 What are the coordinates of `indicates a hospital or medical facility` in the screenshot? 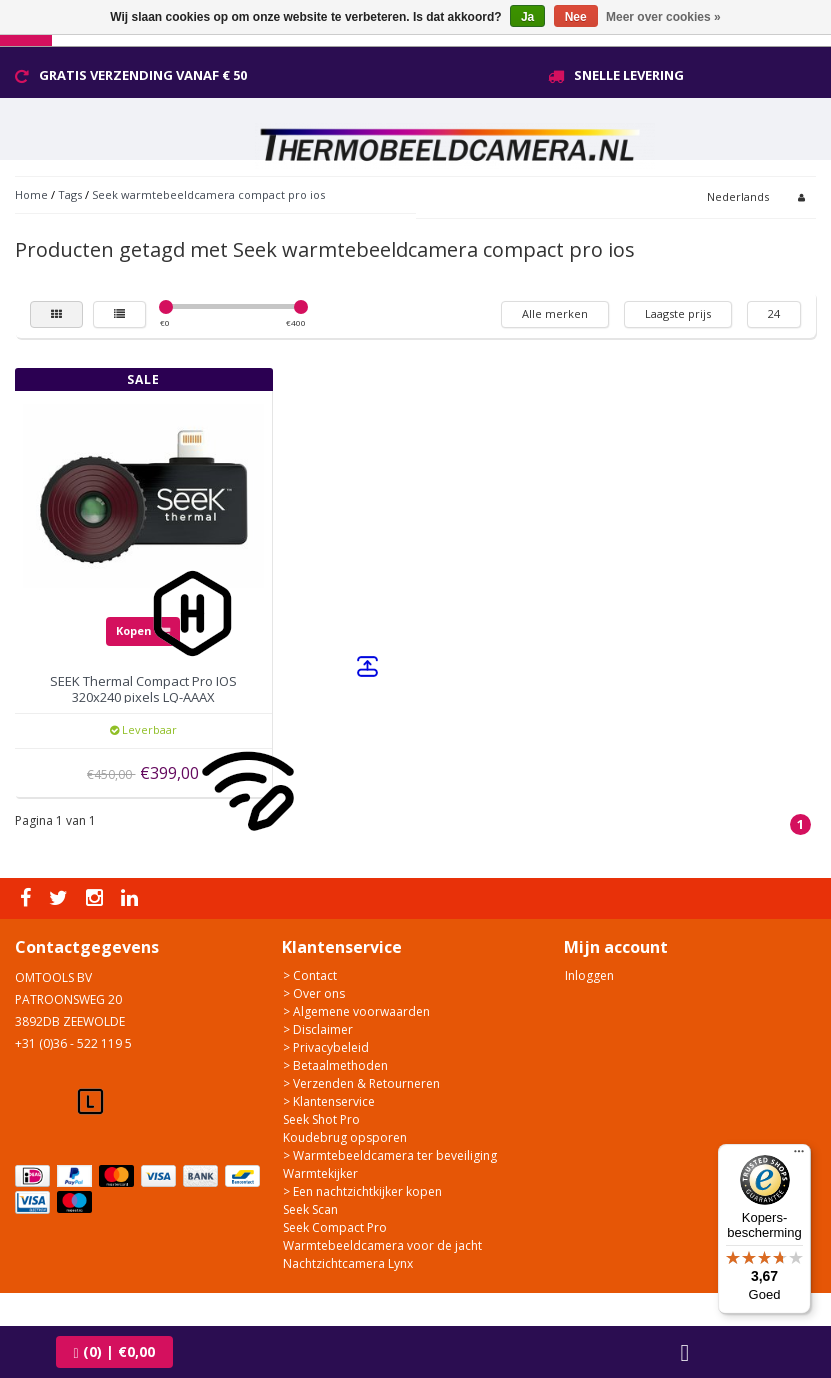 It's located at (192, 613).